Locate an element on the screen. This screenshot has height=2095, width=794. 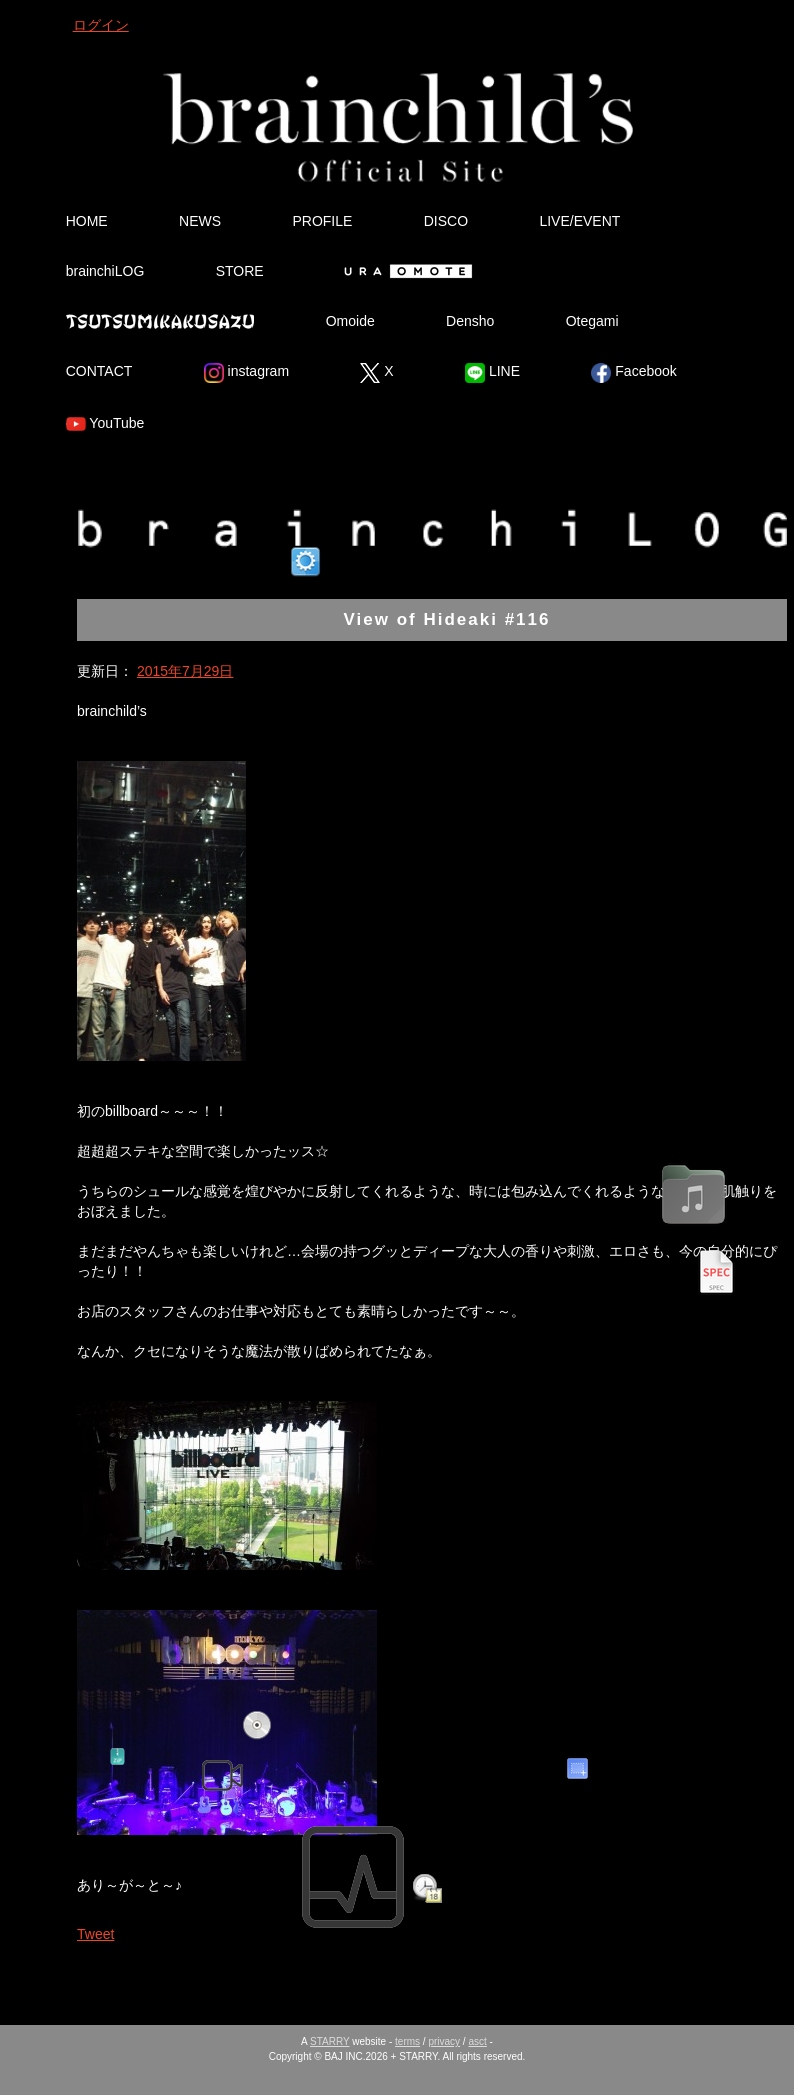
open system monitor or activity monitor is located at coordinates (353, 1877).